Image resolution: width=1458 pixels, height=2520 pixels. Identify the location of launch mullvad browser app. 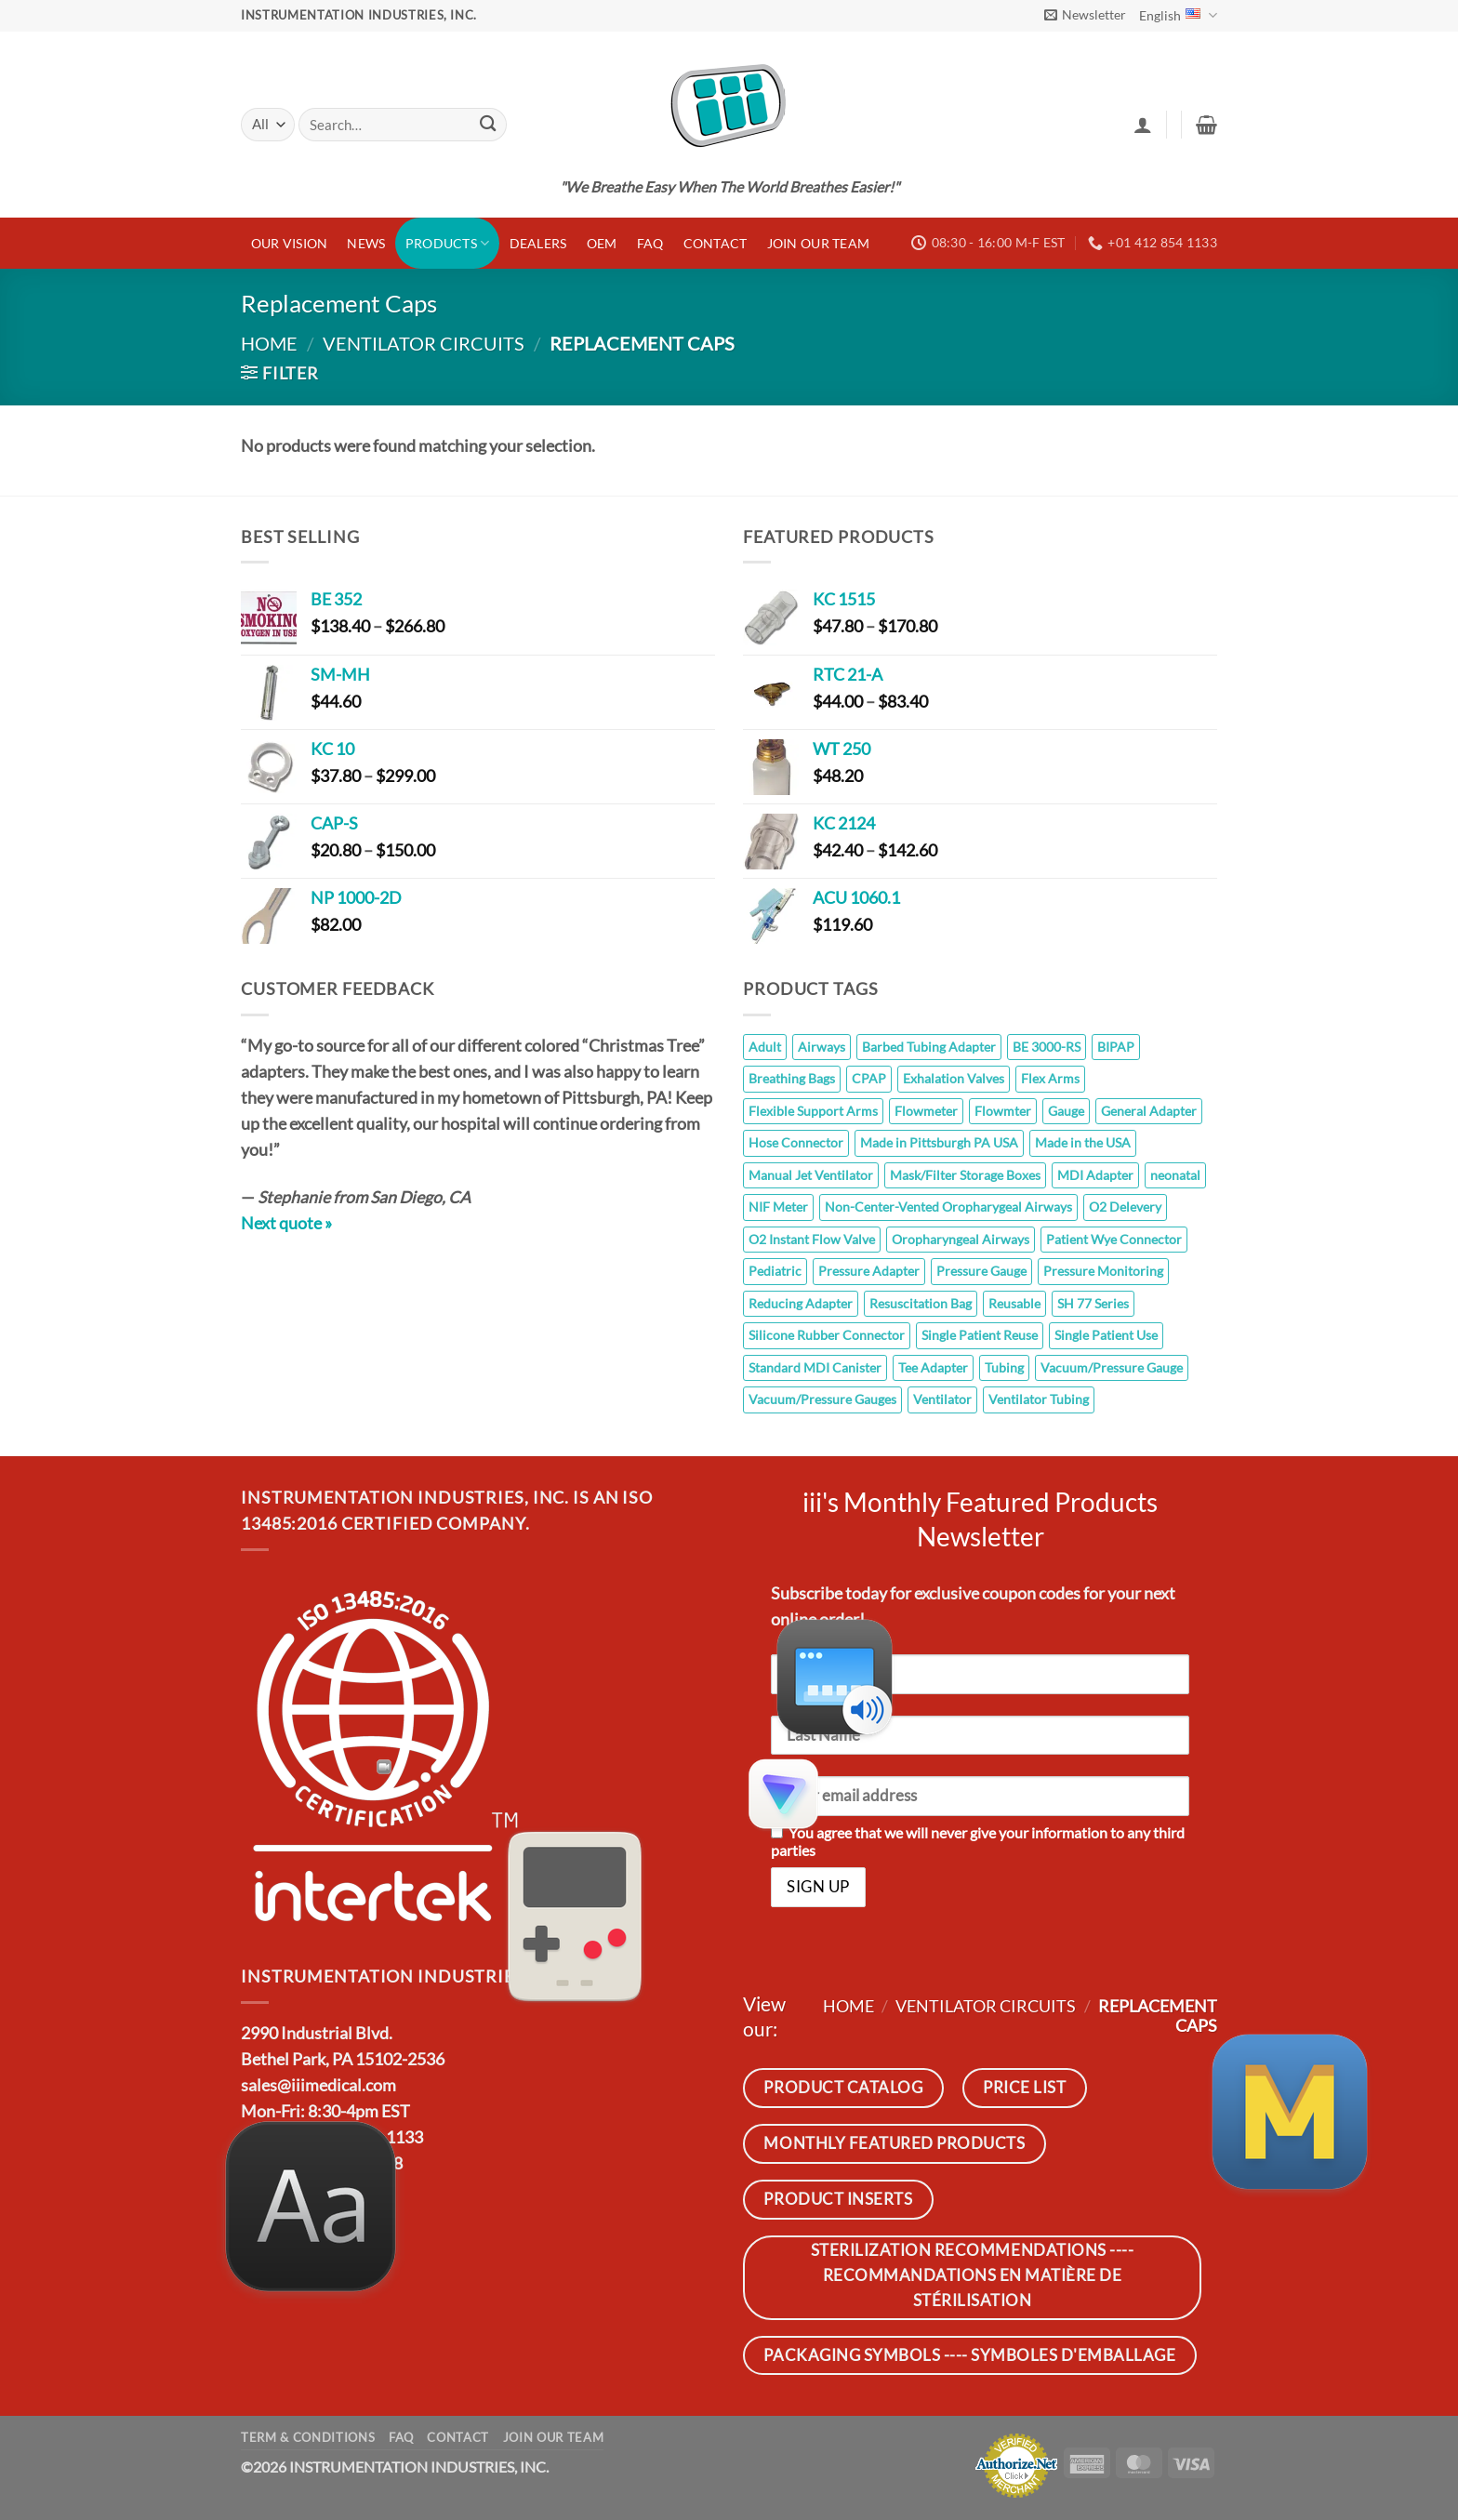
(1290, 2112).